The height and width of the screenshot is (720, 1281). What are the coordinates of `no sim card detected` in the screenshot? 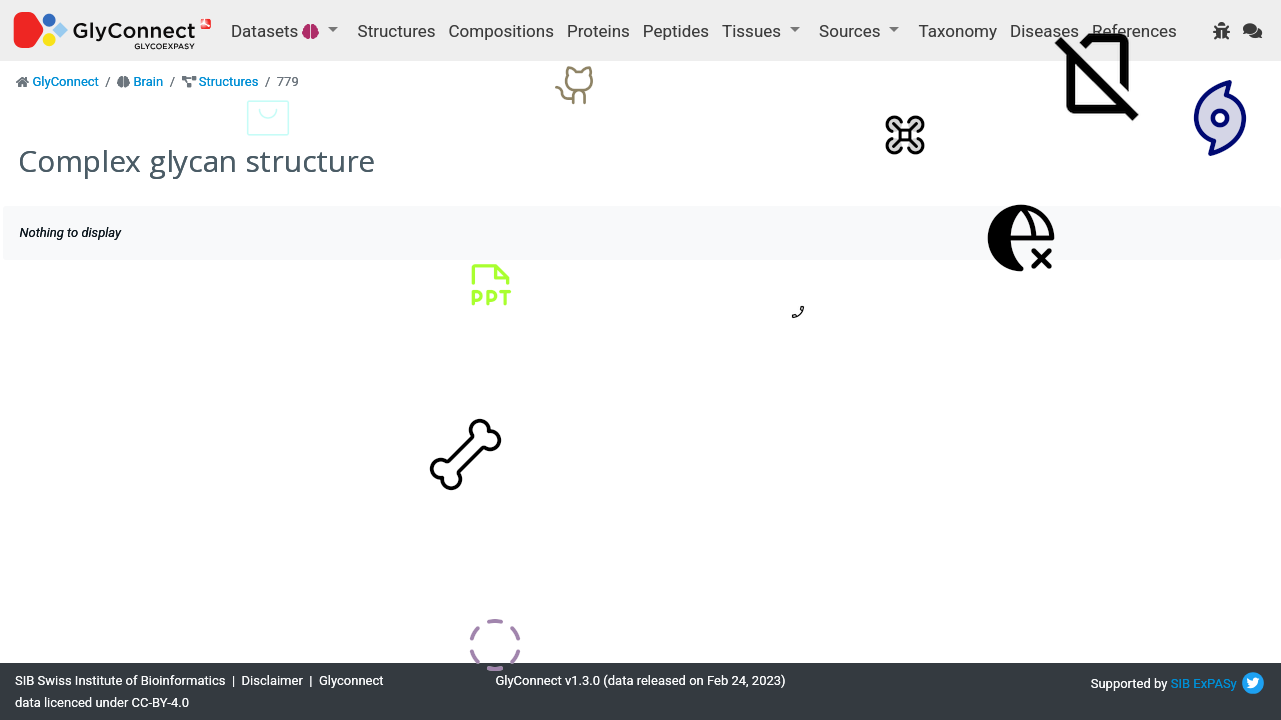 It's located at (1097, 73).